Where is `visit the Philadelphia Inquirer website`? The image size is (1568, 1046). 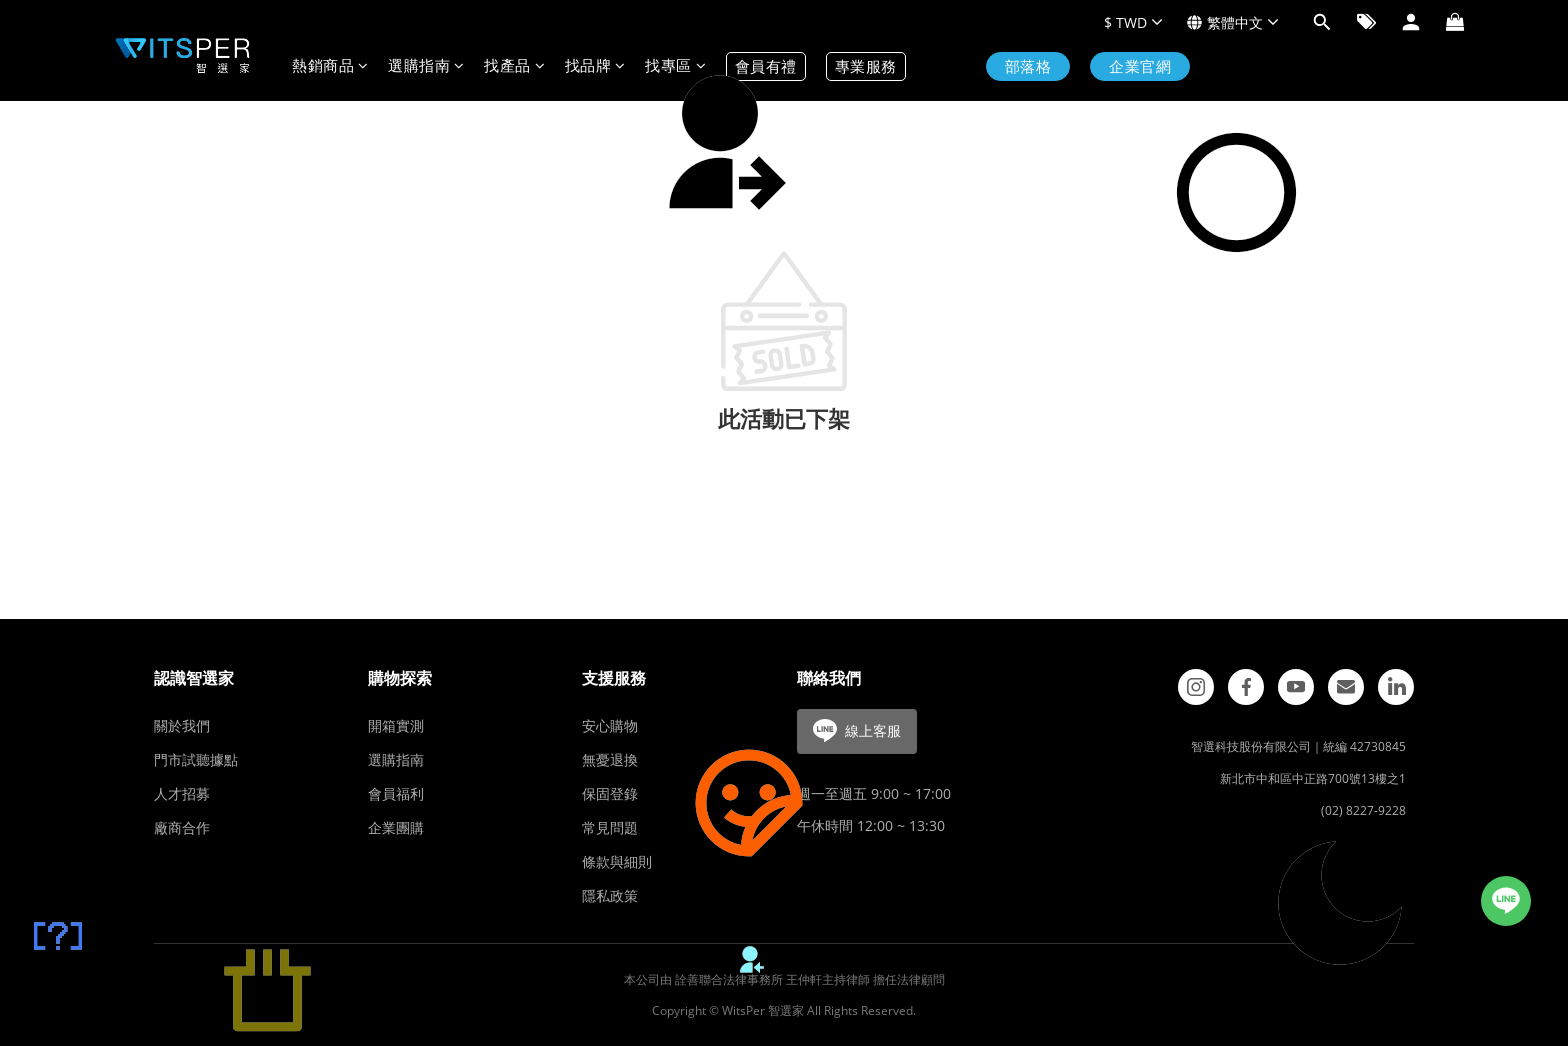
visit the Philadelphia Inquirer website is located at coordinates (58, 936).